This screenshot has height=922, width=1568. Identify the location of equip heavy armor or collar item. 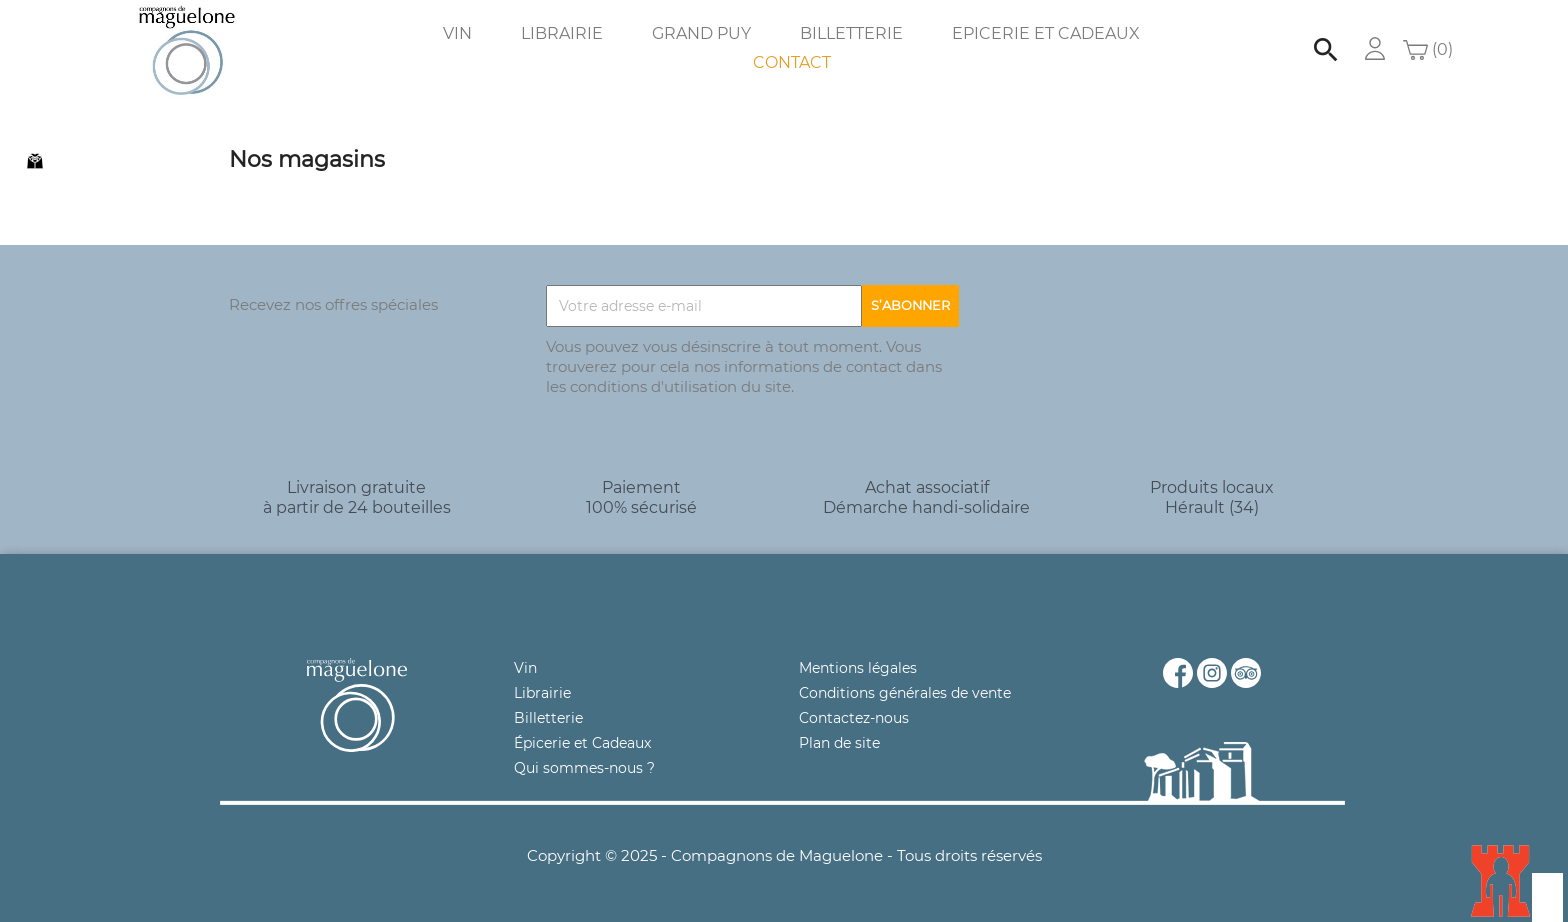
(35, 160).